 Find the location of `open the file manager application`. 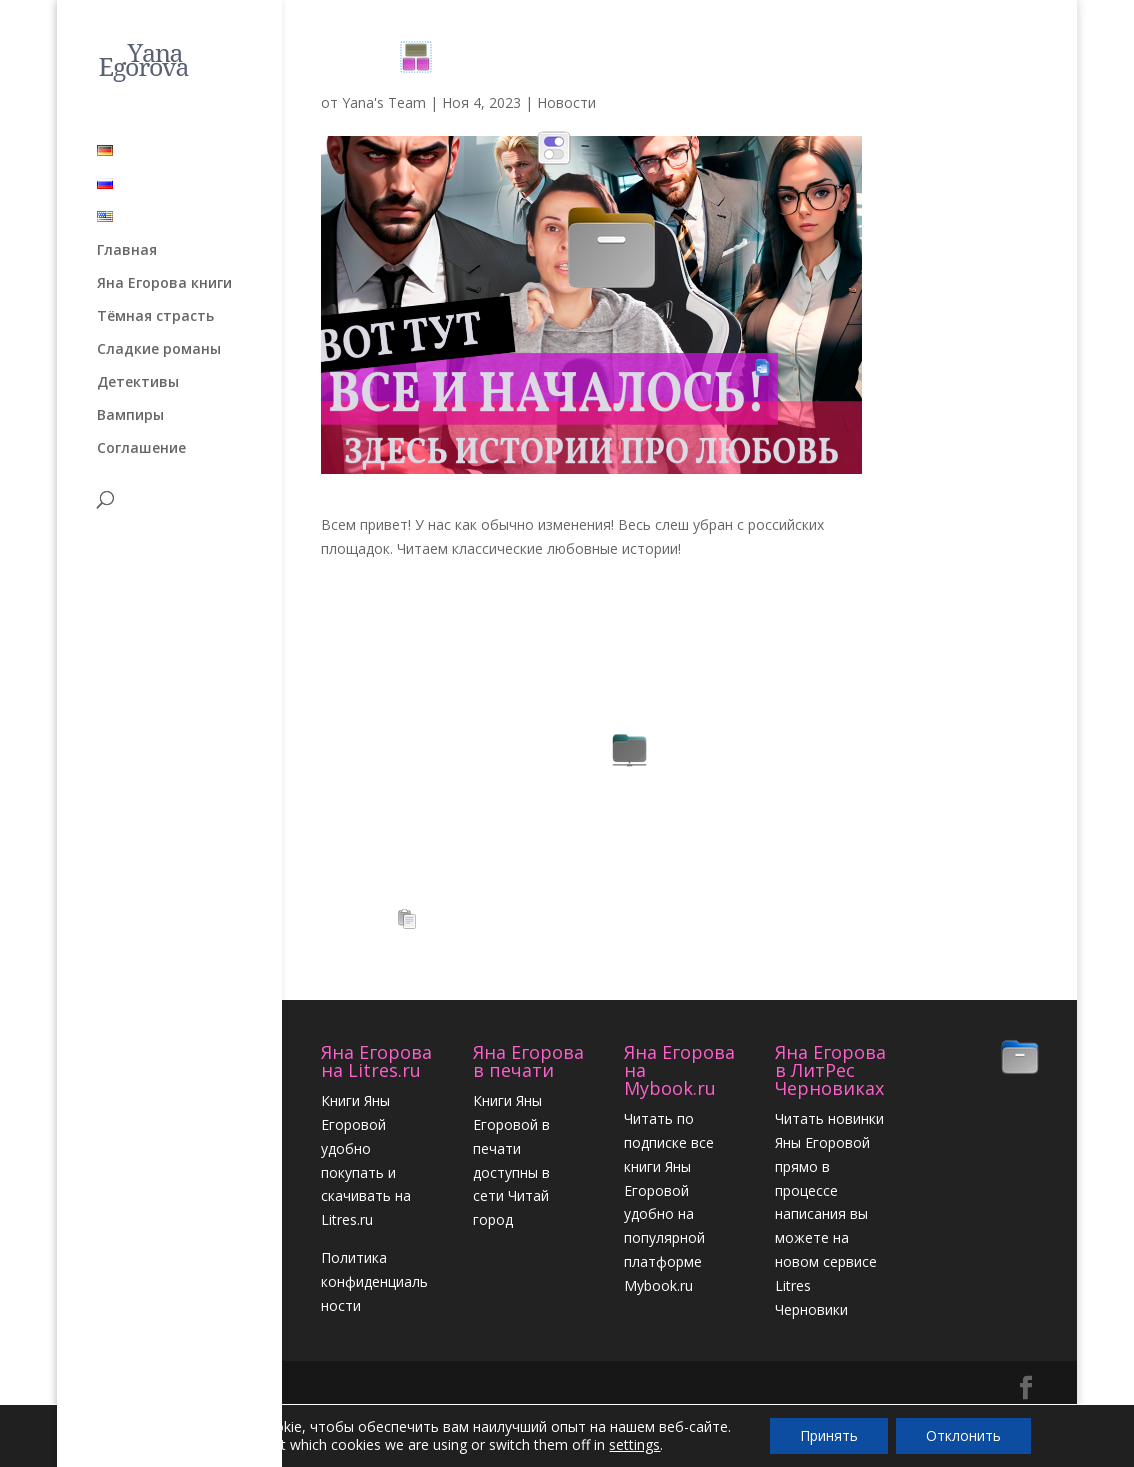

open the file manager application is located at coordinates (611, 247).